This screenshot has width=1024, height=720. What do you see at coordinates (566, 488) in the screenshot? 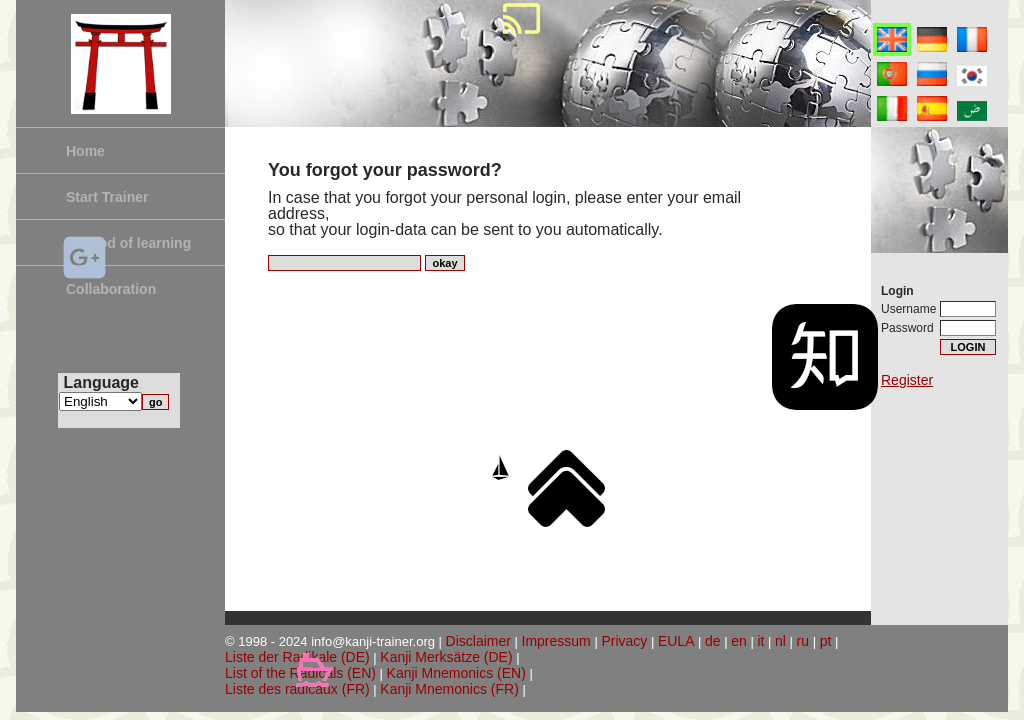
I see `palo alto software company logo` at bounding box center [566, 488].